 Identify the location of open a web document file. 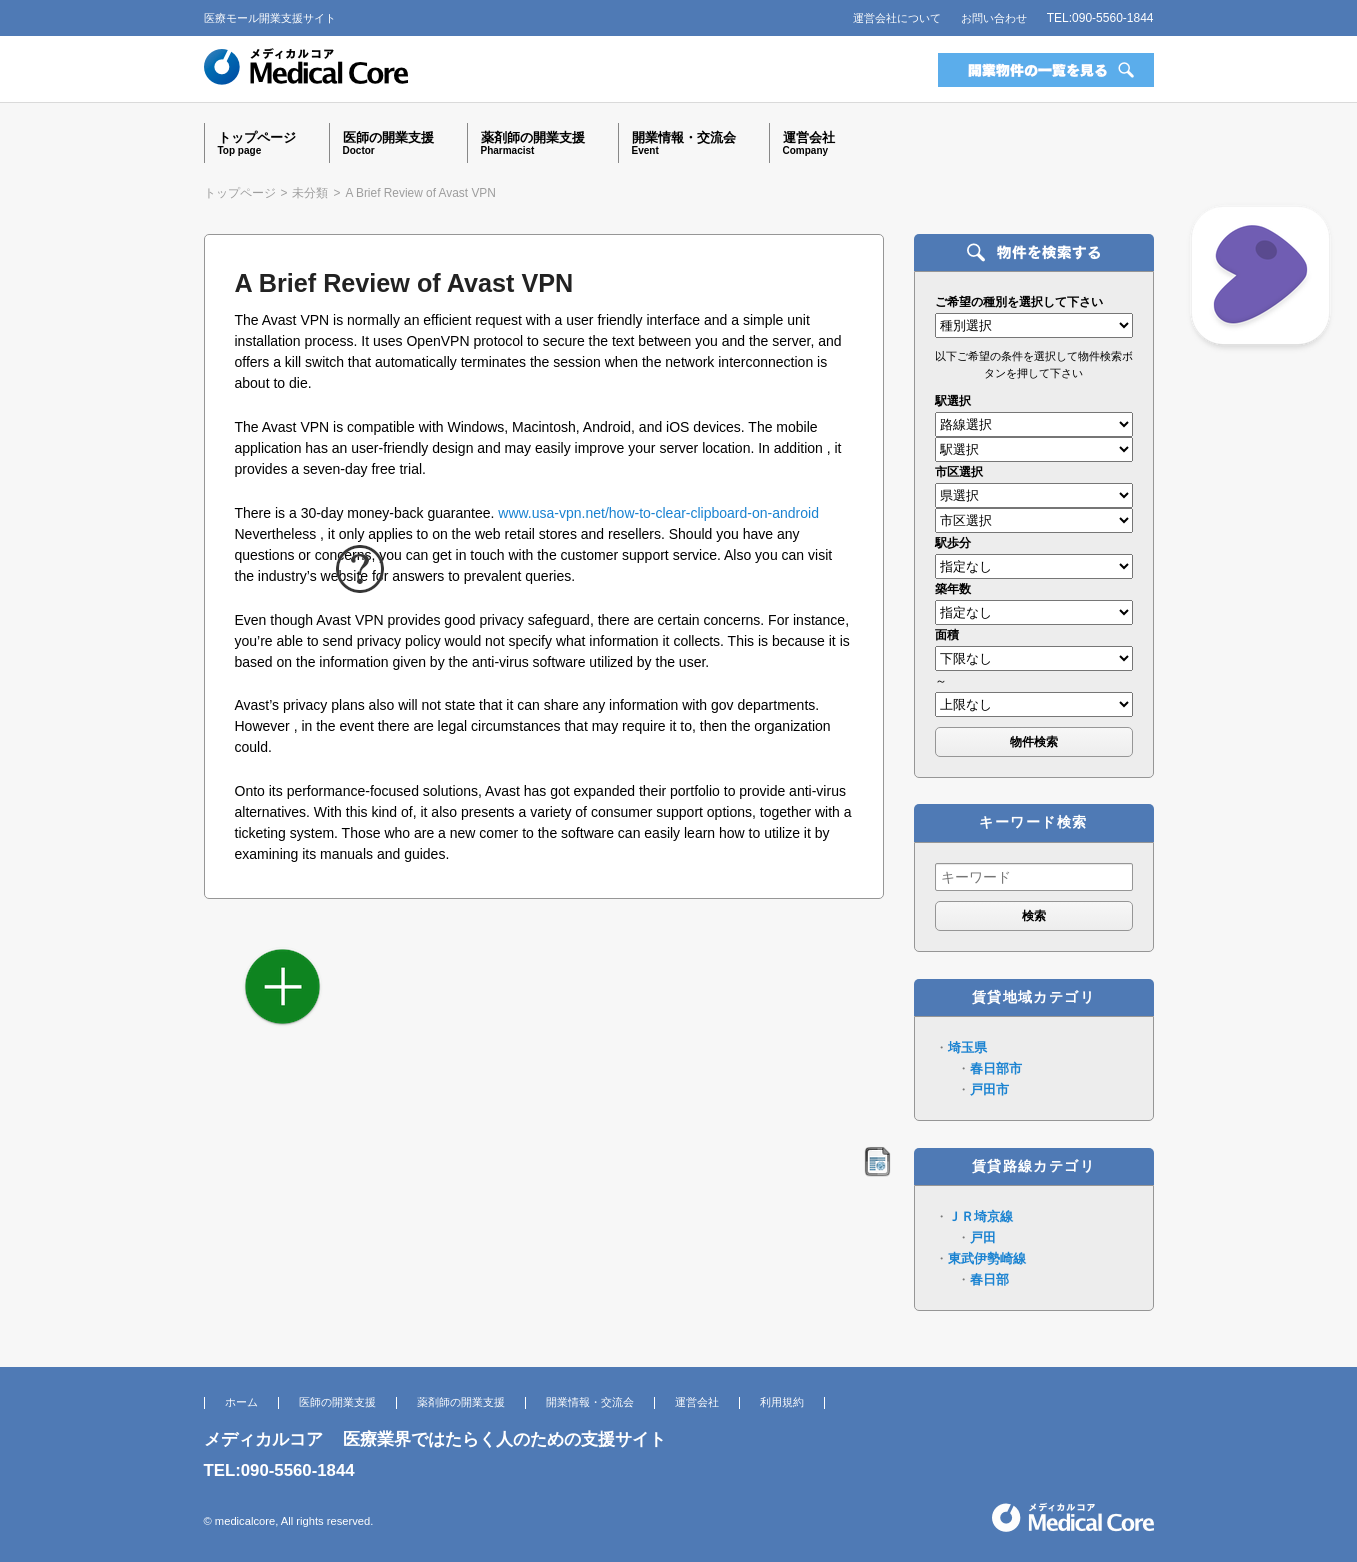
(877, 1161).